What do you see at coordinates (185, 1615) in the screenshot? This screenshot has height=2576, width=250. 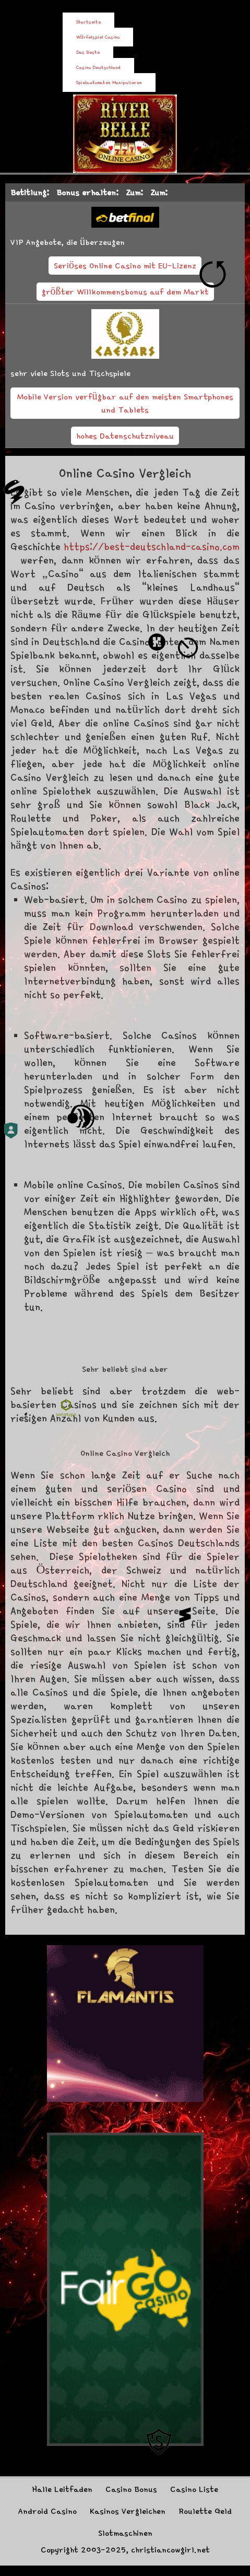 I see `open sublime text editor` at bounding box center [185, 1615].